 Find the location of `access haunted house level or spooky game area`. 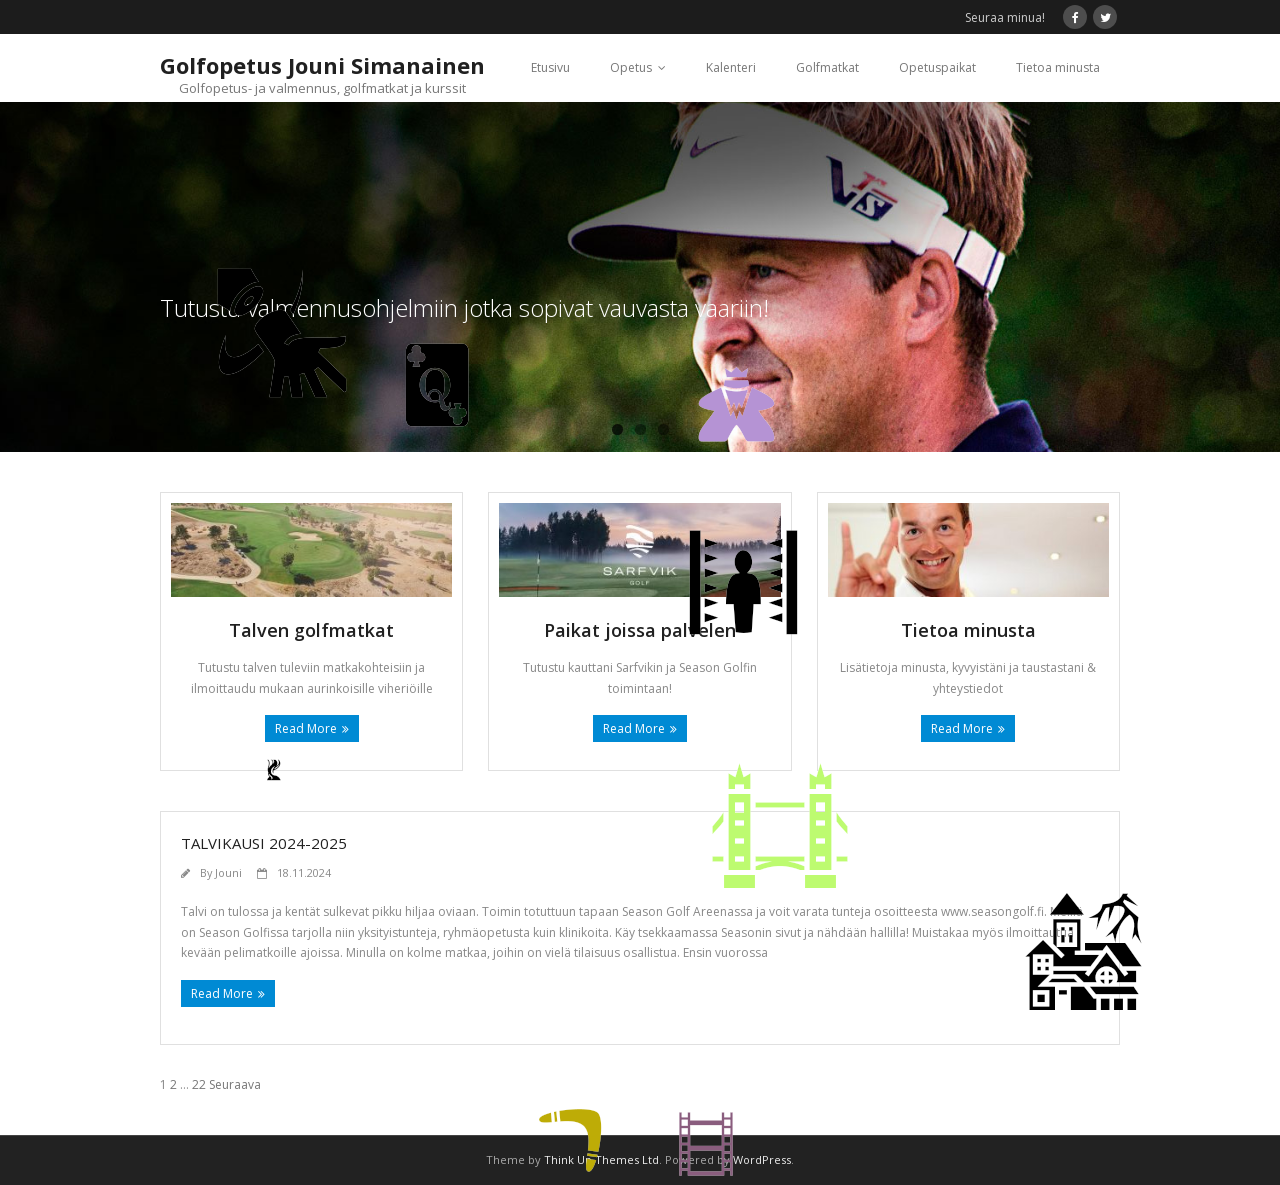

access haunted house level or spooky game area is located at coordinates (1083, 951).